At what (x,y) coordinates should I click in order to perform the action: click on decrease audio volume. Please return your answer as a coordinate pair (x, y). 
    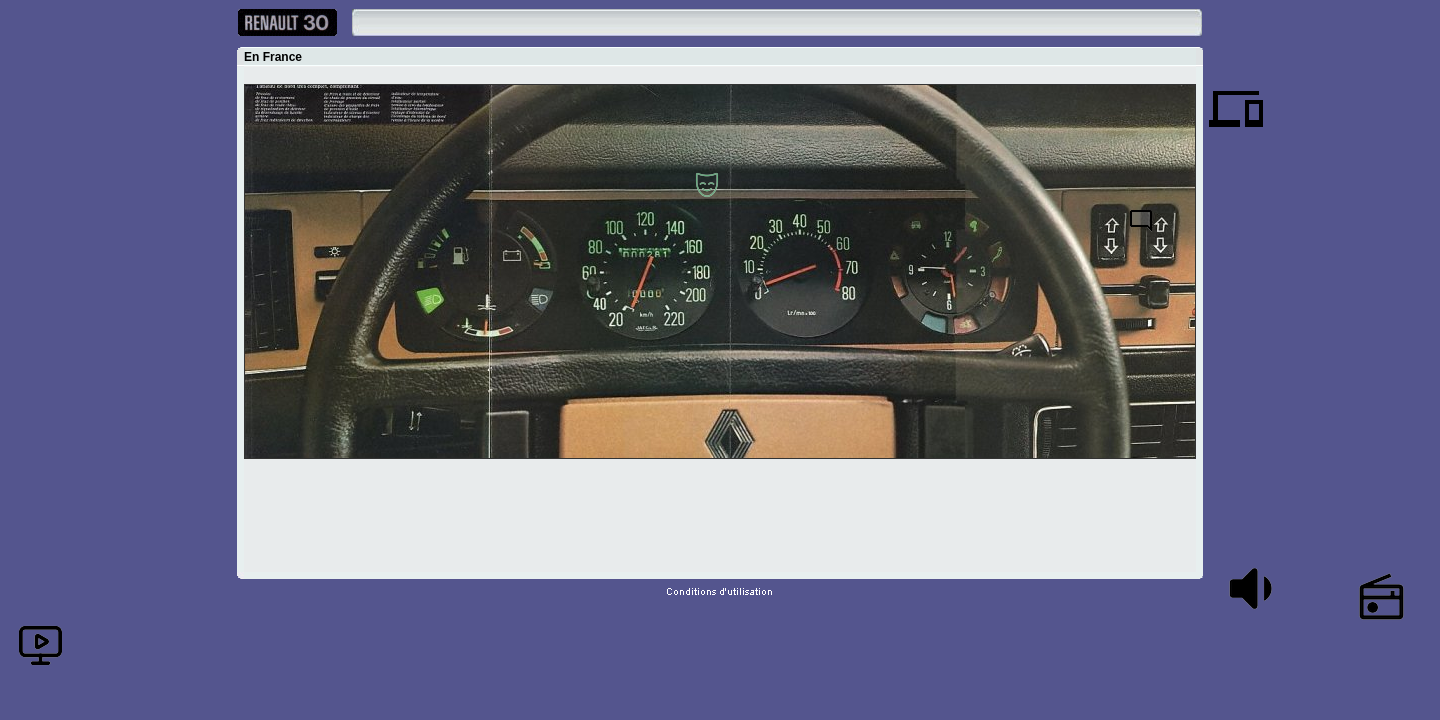
    Looking at the image, I should click on (1251, 588).